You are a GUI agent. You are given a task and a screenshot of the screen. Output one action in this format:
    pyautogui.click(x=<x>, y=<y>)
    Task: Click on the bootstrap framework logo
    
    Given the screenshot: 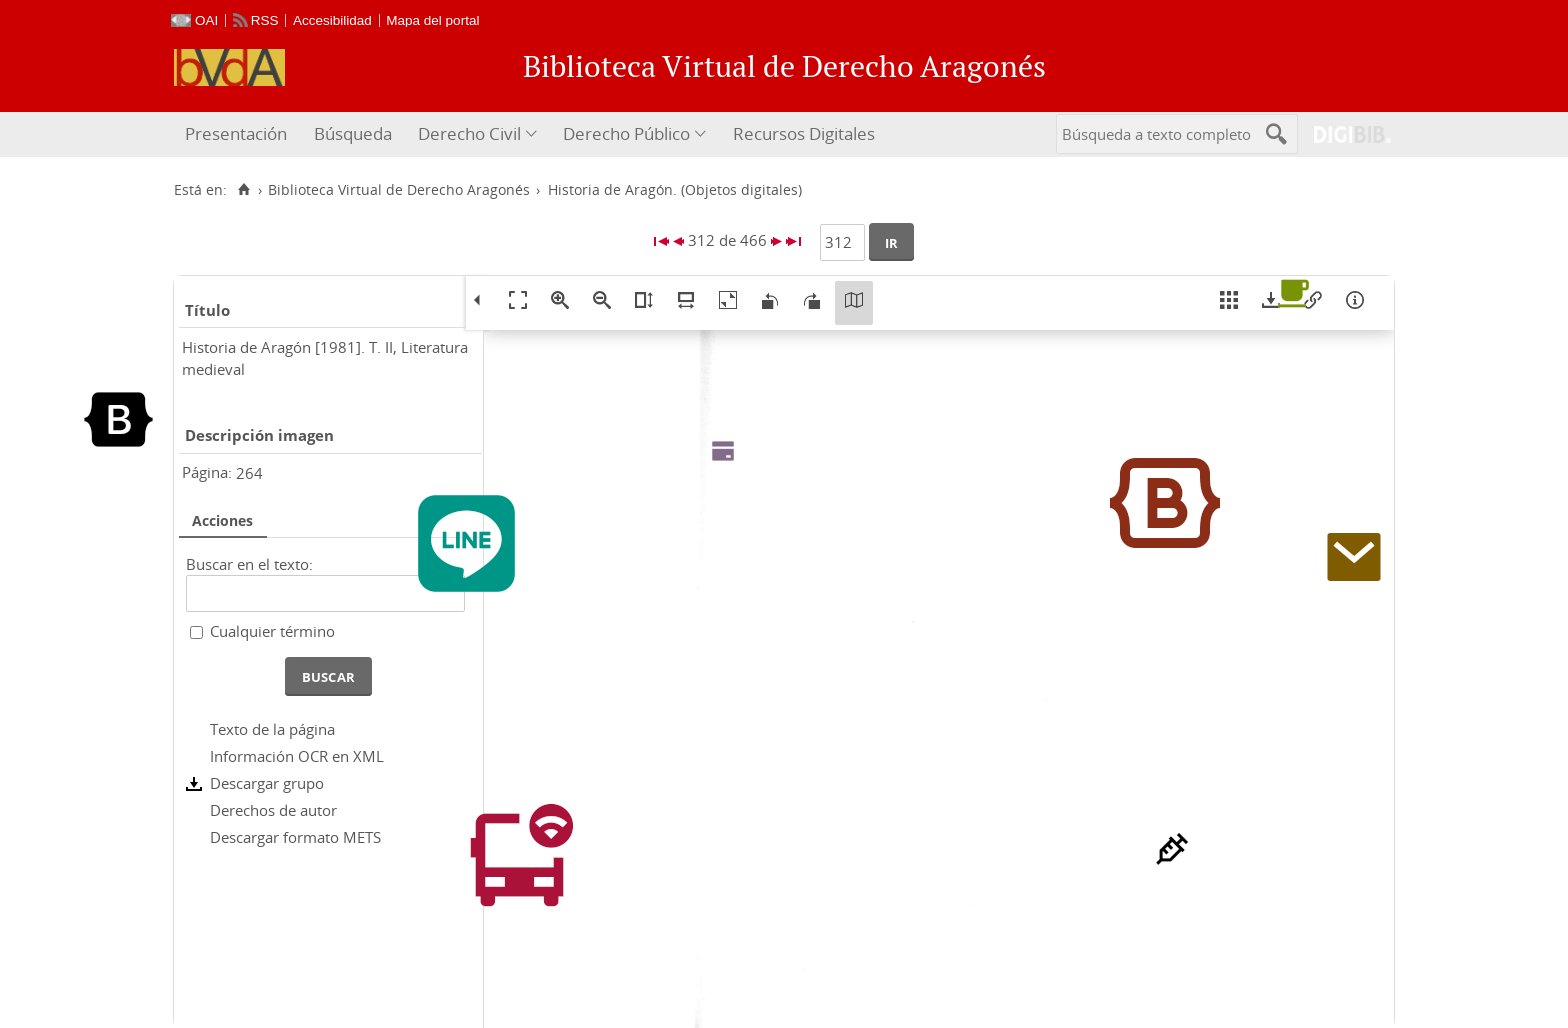 What is the action you would take?
    pyautogui.click(x=118, y=419)
    